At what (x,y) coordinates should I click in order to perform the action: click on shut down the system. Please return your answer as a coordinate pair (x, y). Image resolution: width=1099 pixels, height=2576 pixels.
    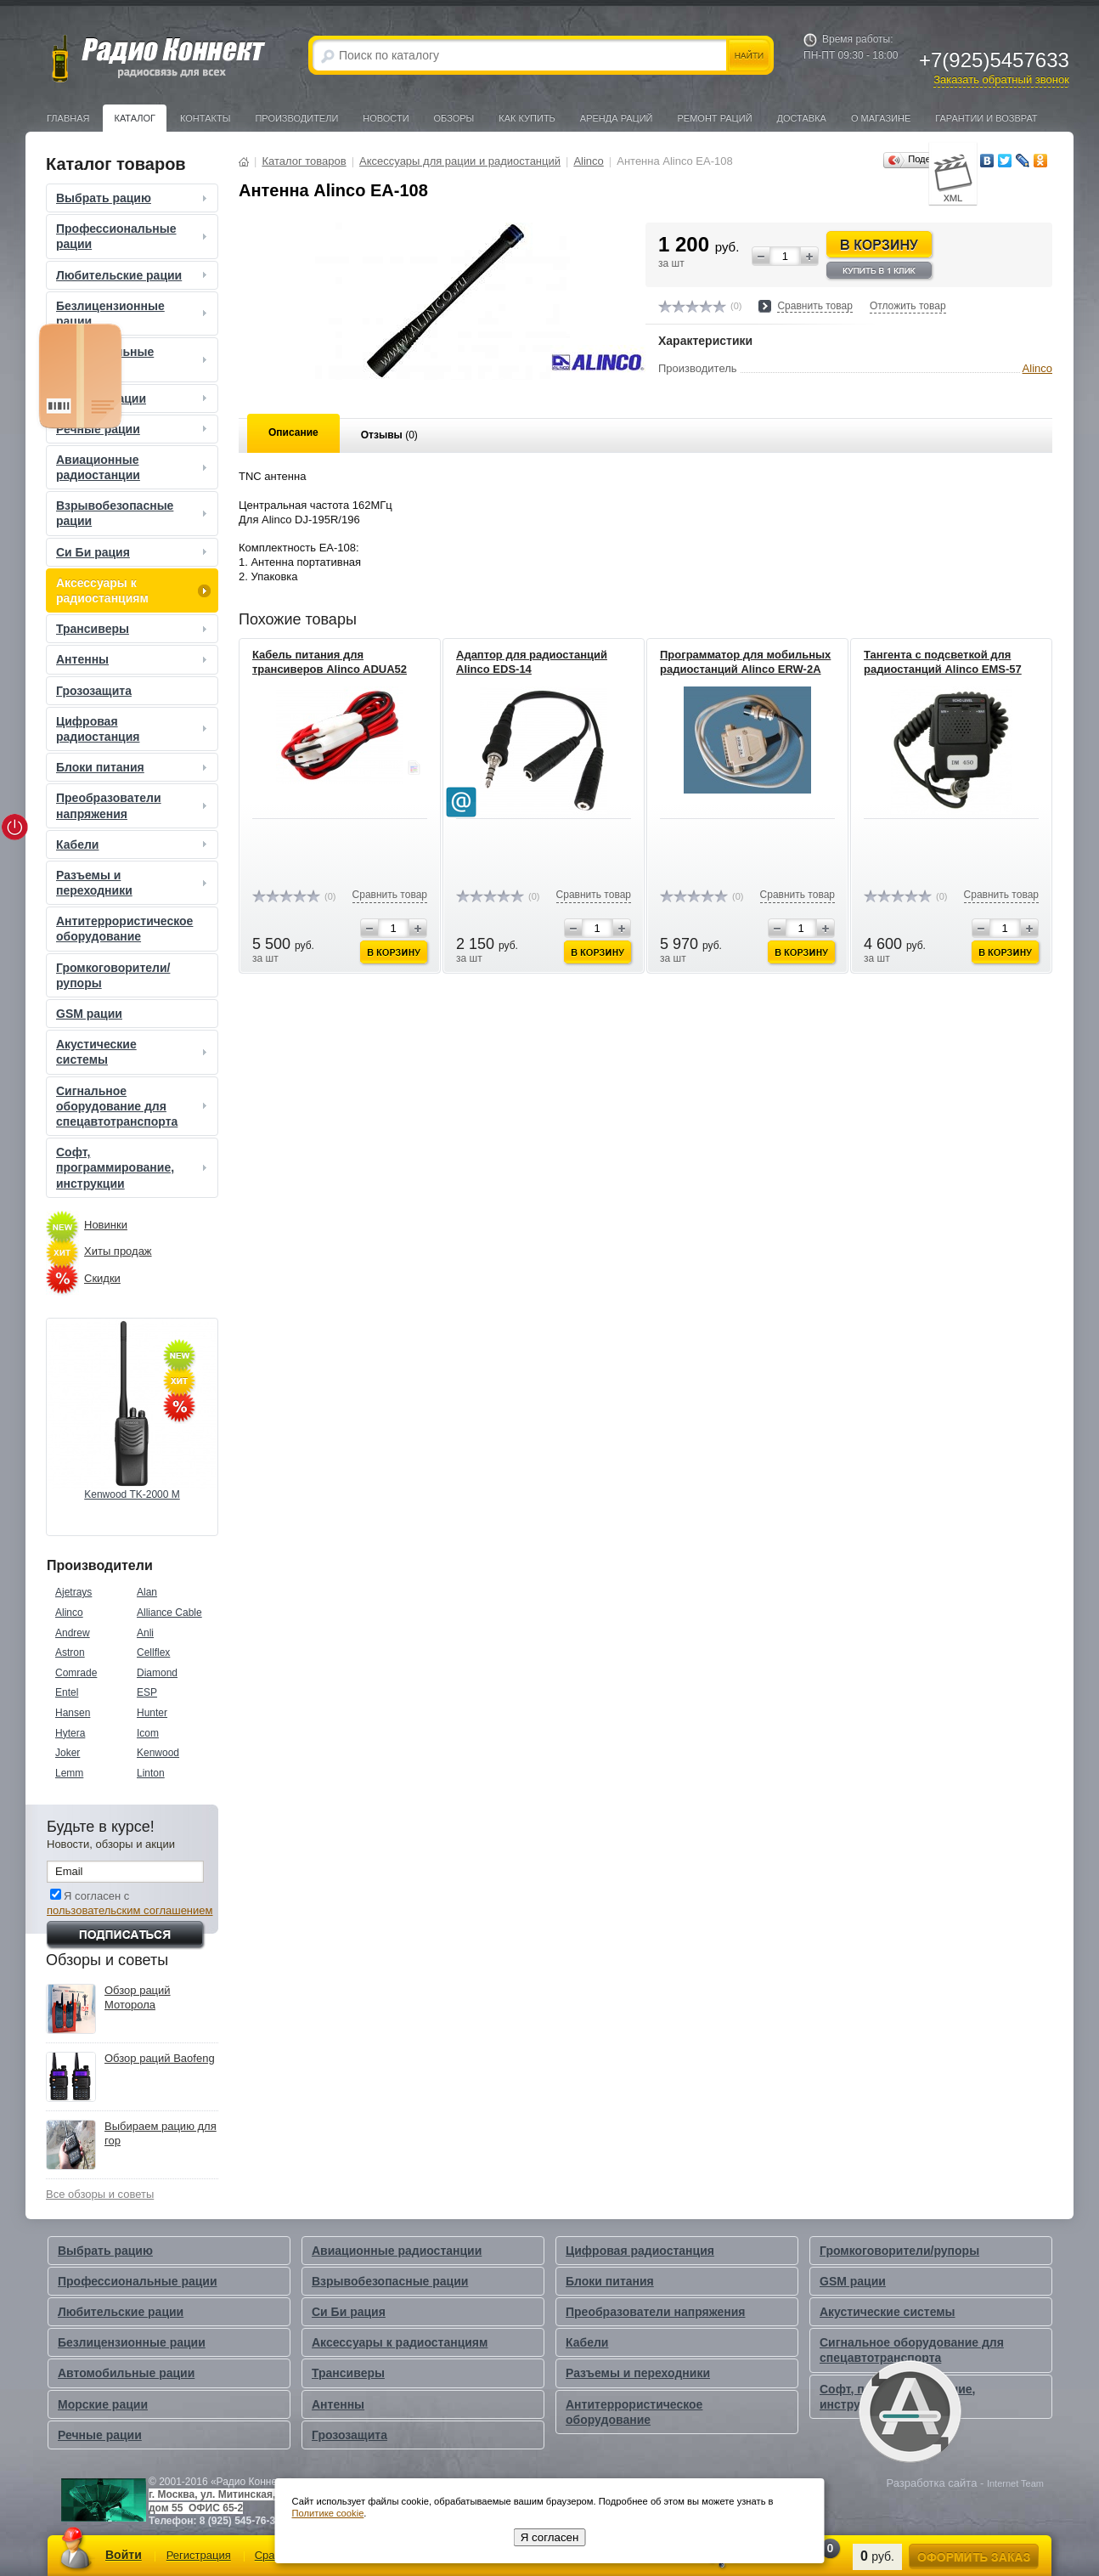
    Looking at the image, I should click on (15, 828).